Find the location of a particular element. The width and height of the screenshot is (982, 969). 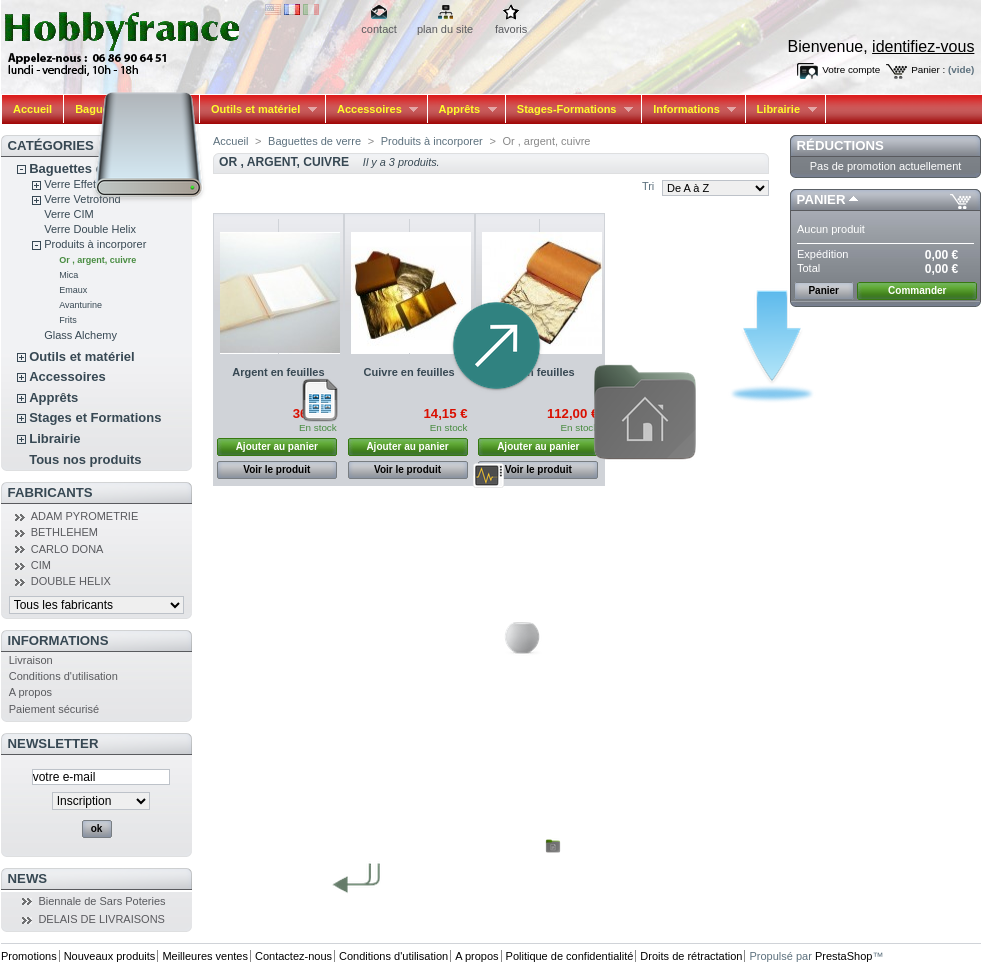

access removable storage device is located at coordinates (148, 145).